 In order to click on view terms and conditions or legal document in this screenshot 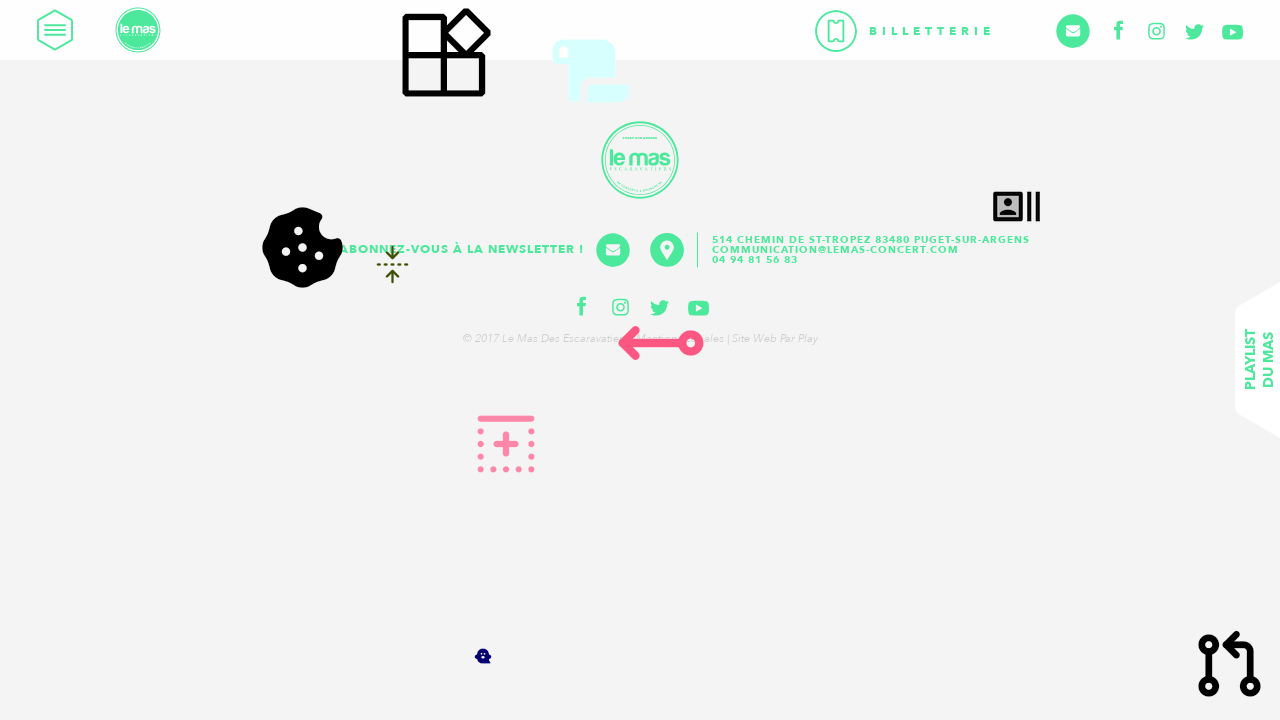, I will do `click(593, 71)`.